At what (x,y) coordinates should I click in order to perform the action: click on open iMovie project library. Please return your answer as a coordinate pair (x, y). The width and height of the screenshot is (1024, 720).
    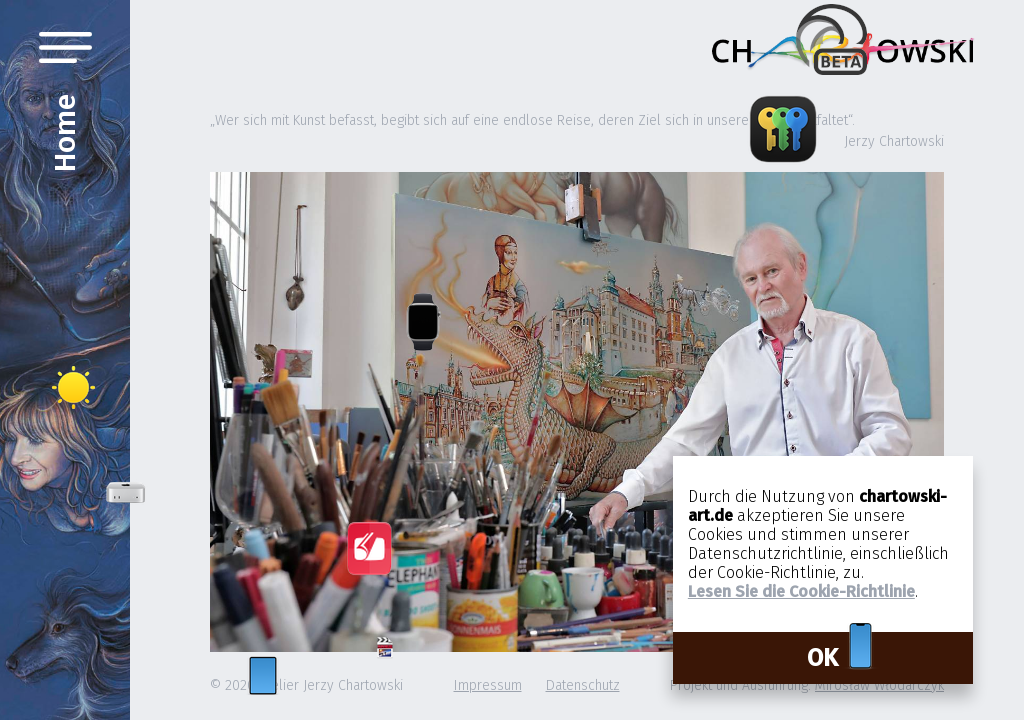
    Looking at the image, I should click on (385, 648).